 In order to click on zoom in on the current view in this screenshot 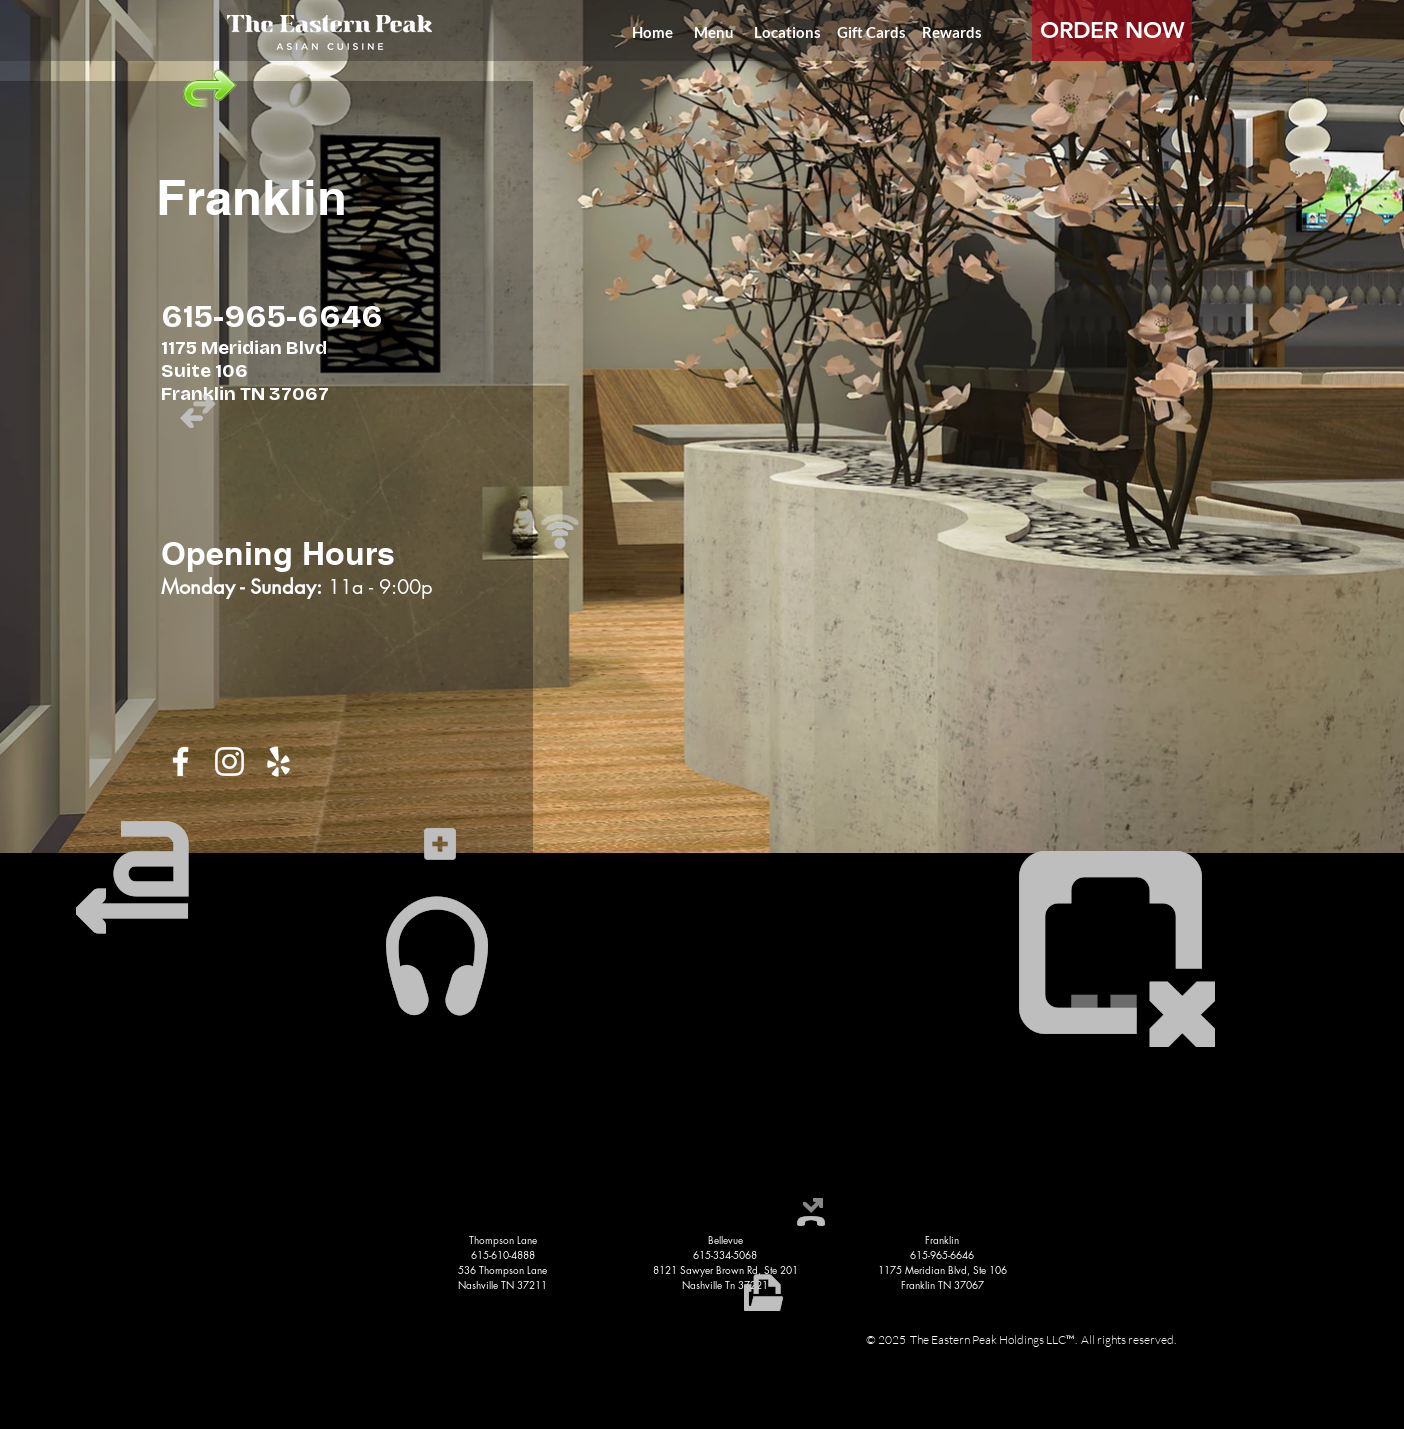, I will do `click(440, 844)`.